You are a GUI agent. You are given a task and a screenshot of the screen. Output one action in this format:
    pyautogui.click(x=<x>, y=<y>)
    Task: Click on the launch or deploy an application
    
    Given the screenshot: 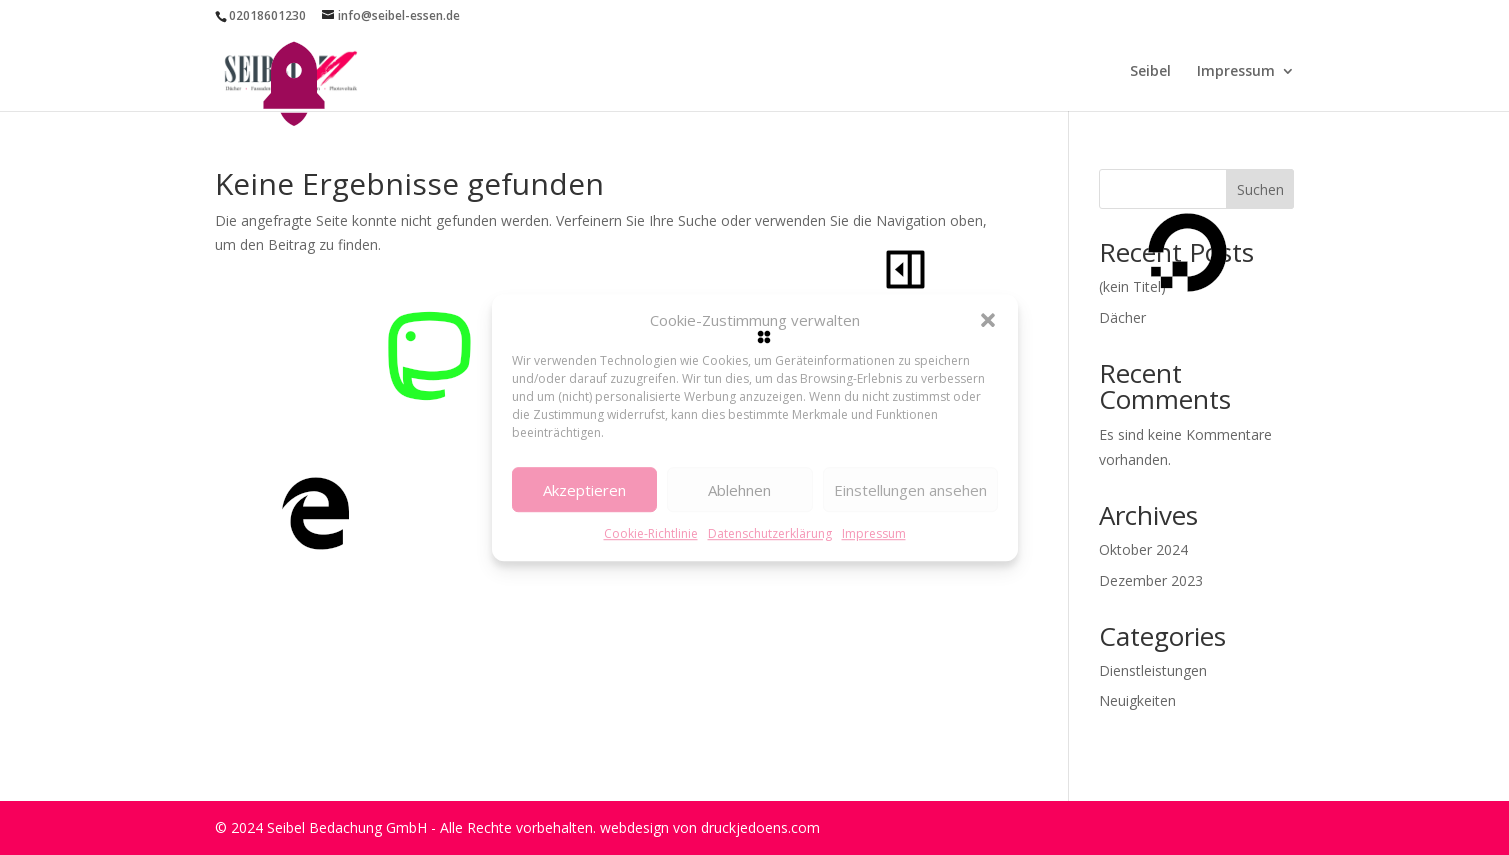 What is the action you would take?
    pyautogui.click(x=294, y=82)
    